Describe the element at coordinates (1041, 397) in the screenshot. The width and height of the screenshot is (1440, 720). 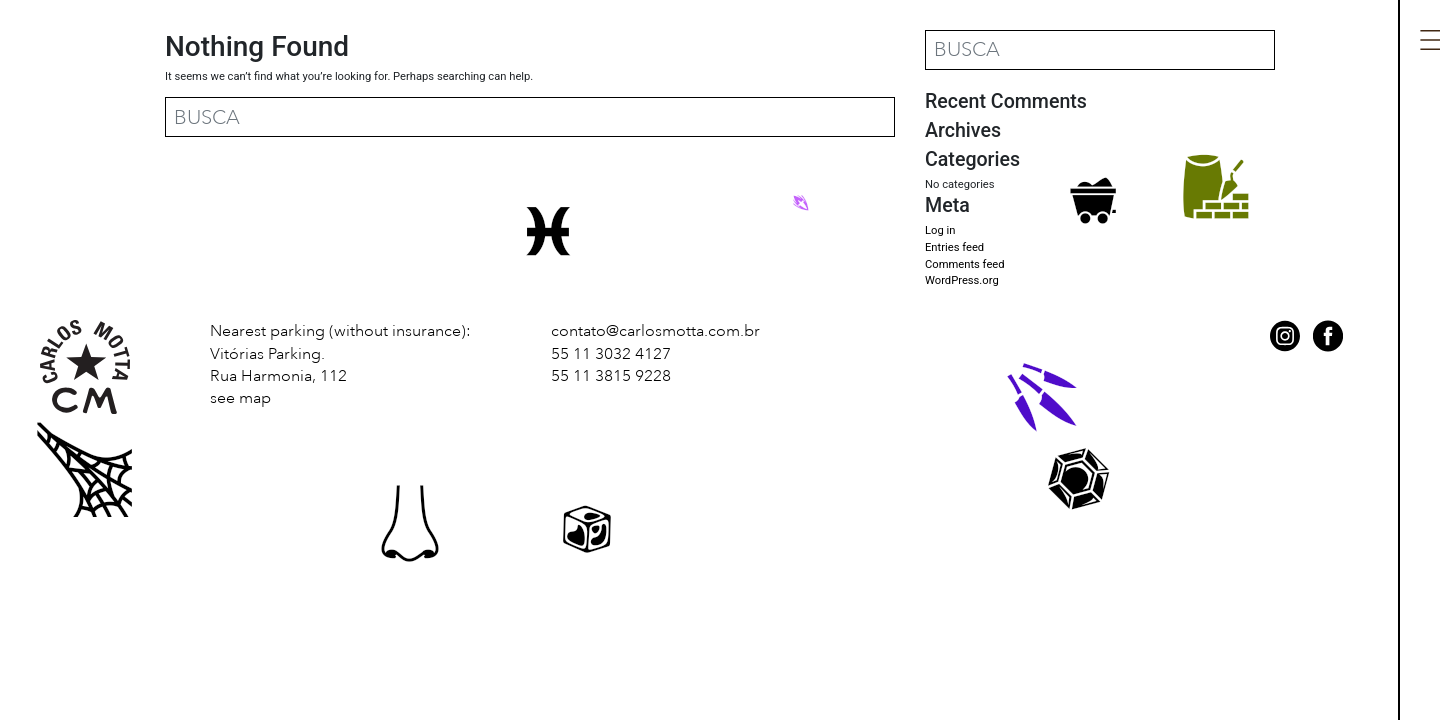
I see `access kitchen tools or cutlery options` at that location.